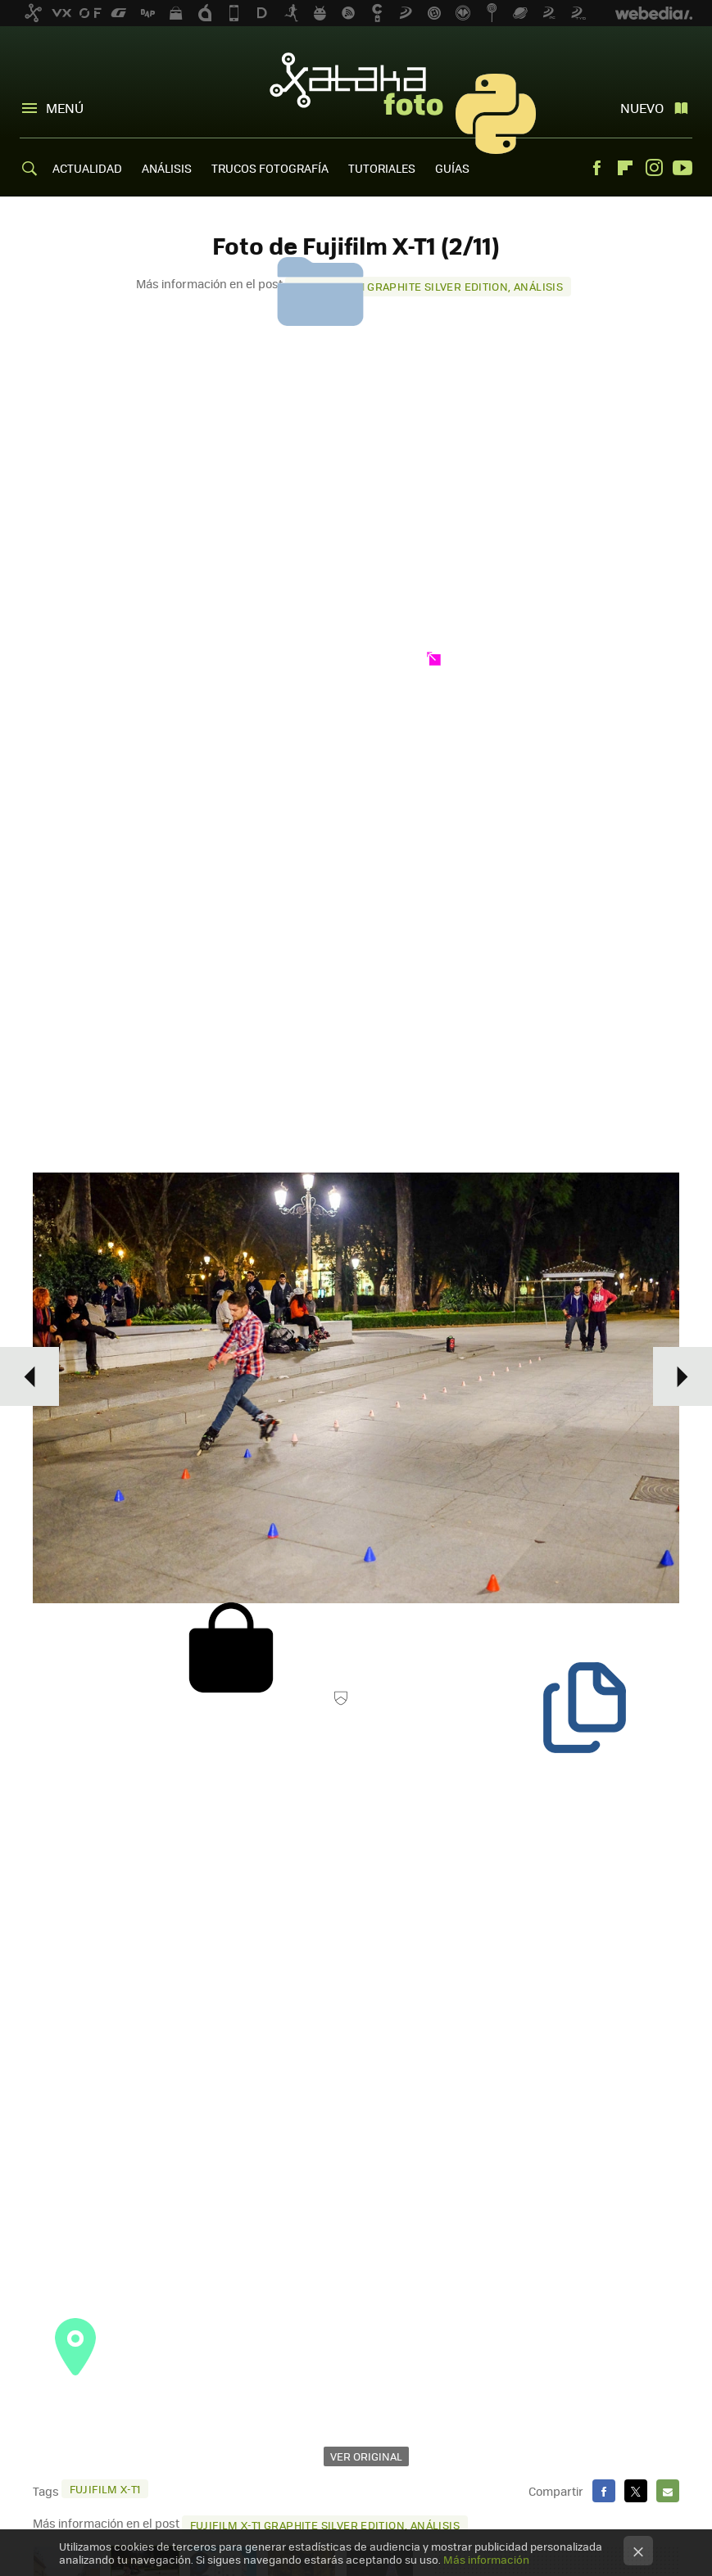 The width and height of the screenshot is (712, 2576). What do you see at coordinates (75, 2347) in the screenshot?
I see `view current location on map` at bounding box center [75, 2347].